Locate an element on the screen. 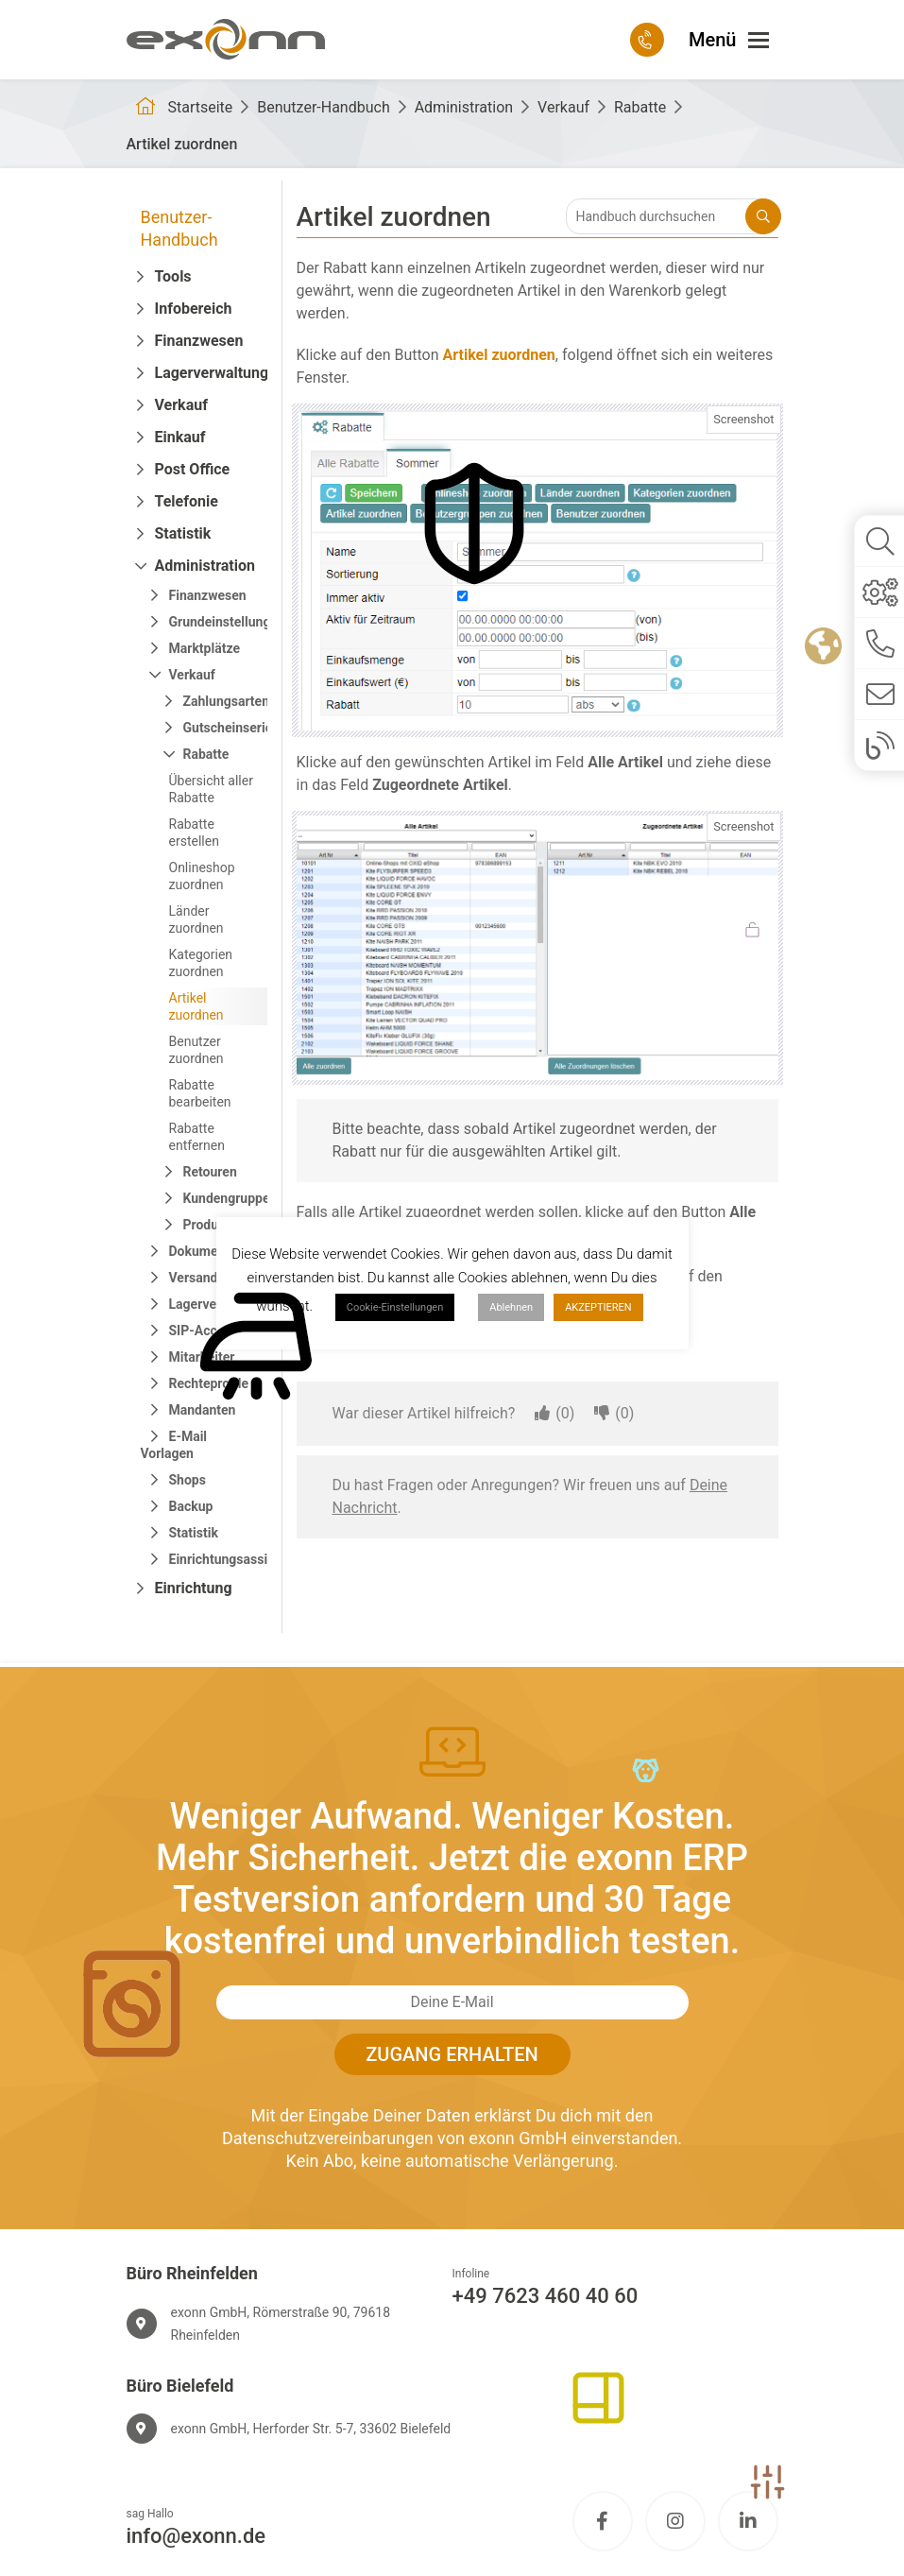  access laundry or appliance settings is located at coordinates (131, 2003).